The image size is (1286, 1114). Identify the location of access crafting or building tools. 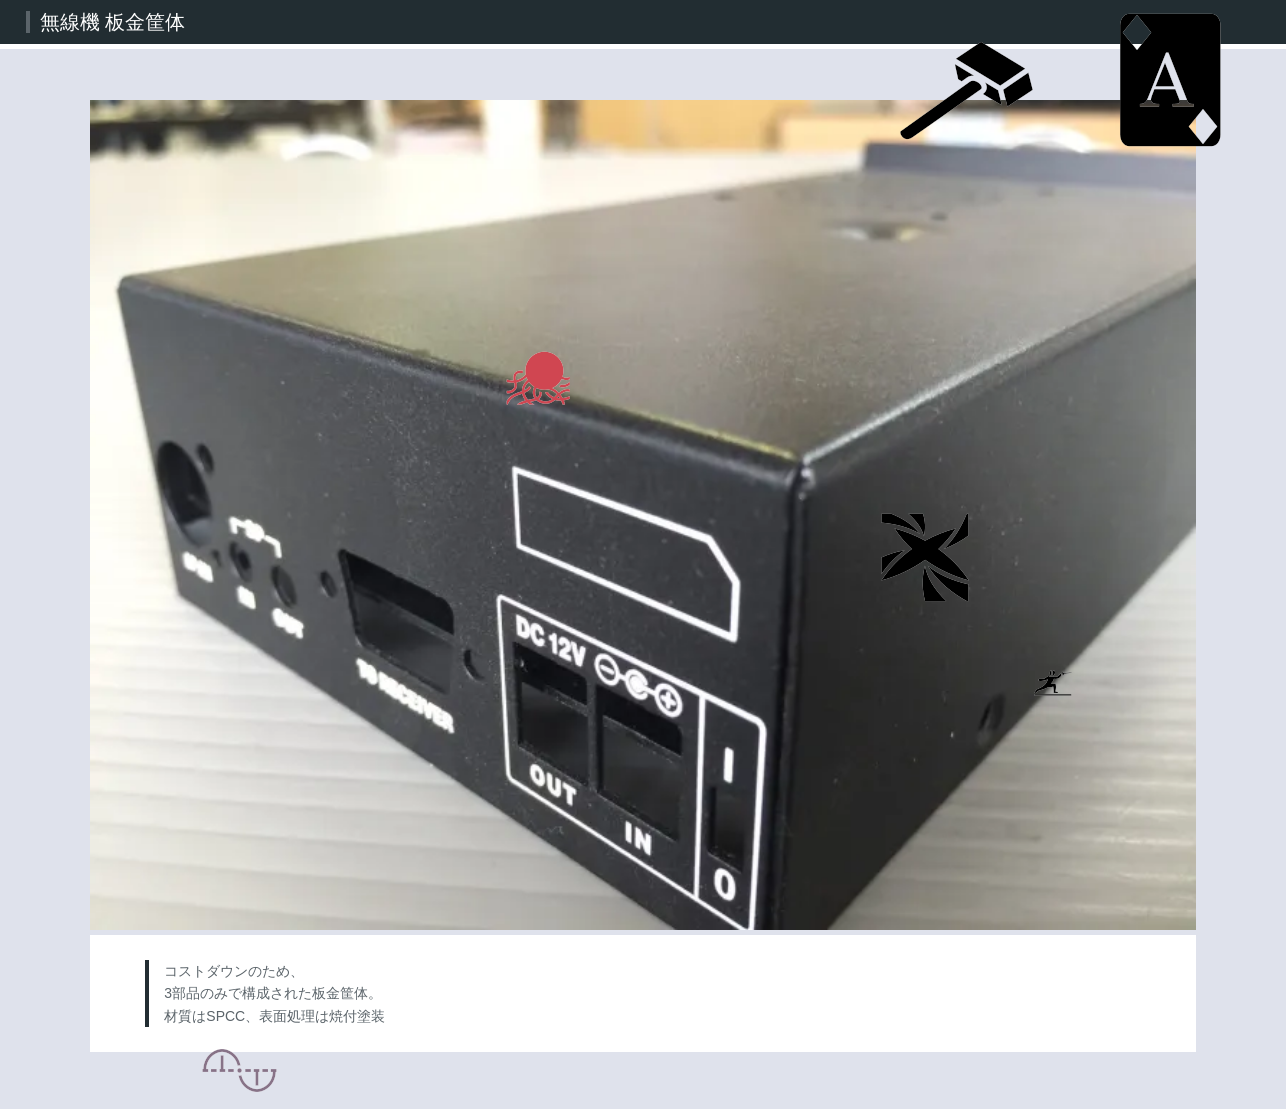
(966, 90).